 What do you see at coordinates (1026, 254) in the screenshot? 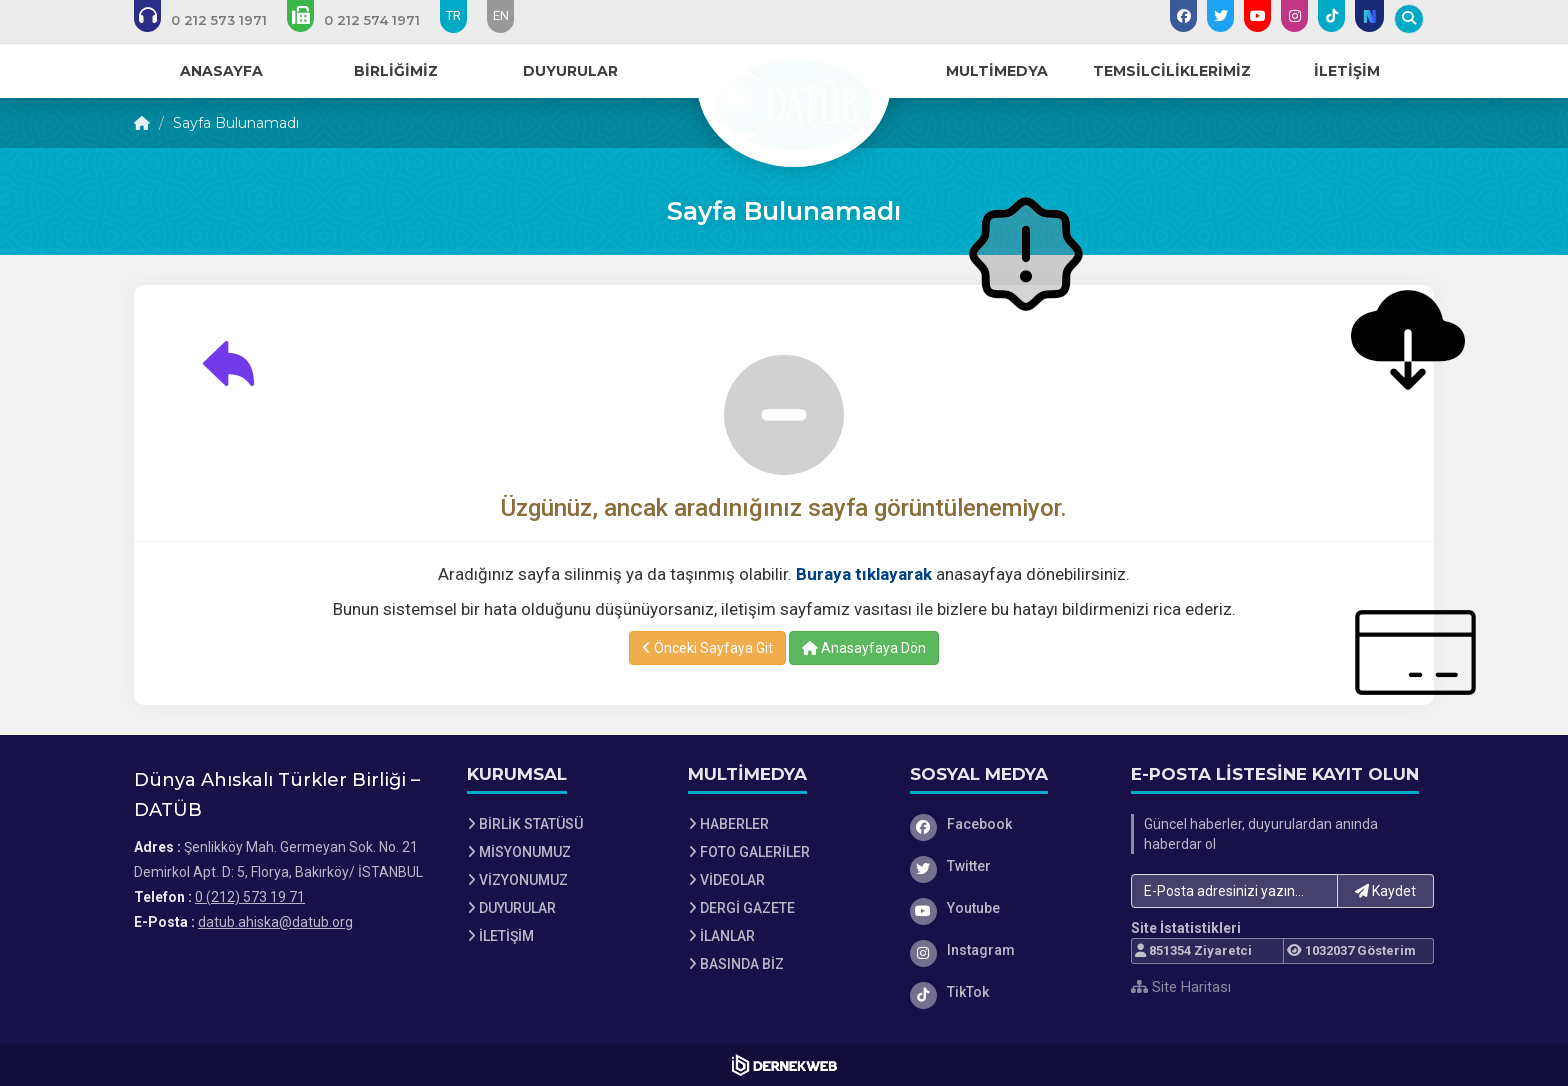
I see `indicates a warning or important notice` at bounding box center [1026, 254].